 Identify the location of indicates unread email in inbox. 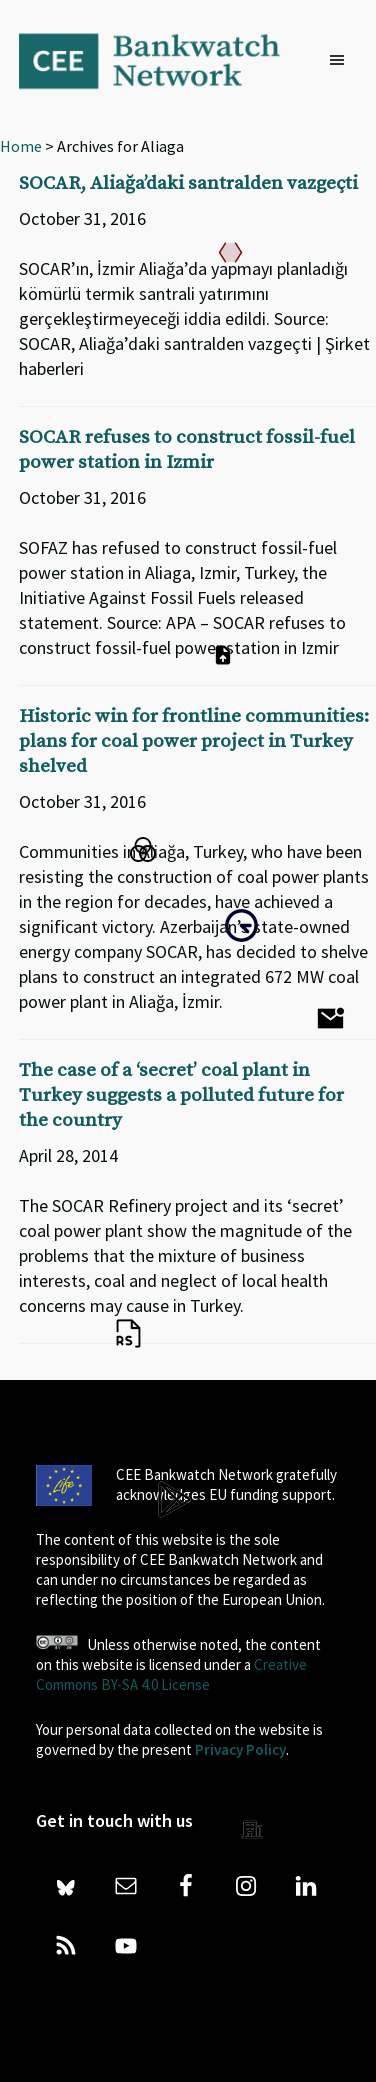
(330, 1018).